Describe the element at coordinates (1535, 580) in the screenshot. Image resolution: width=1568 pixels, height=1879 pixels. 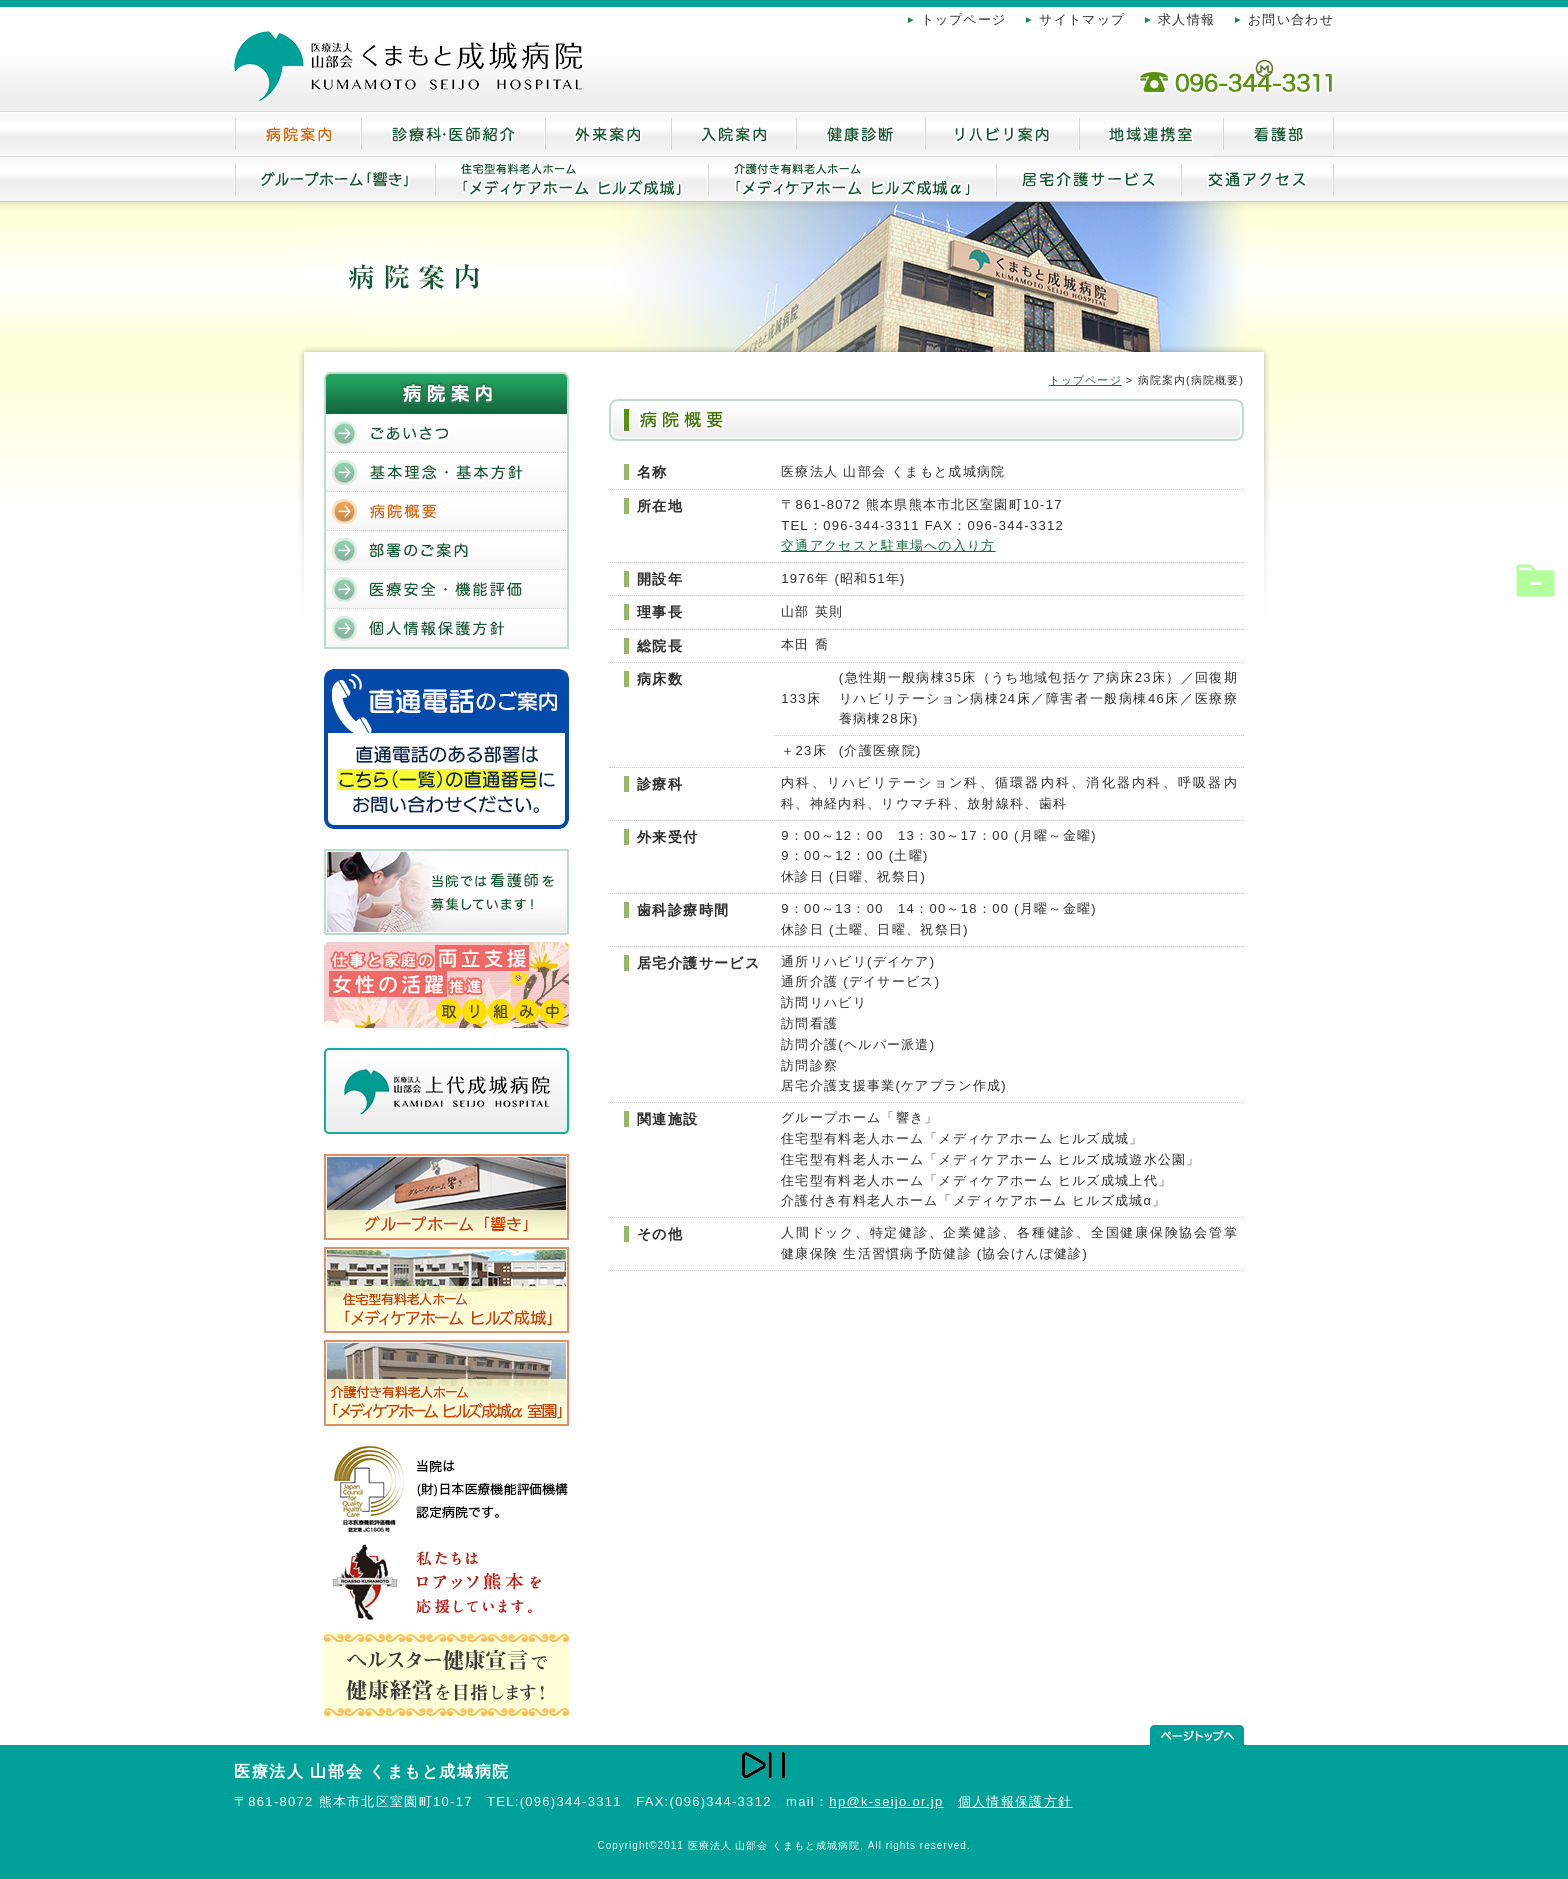
I see `remove a file from this folder` at that location.